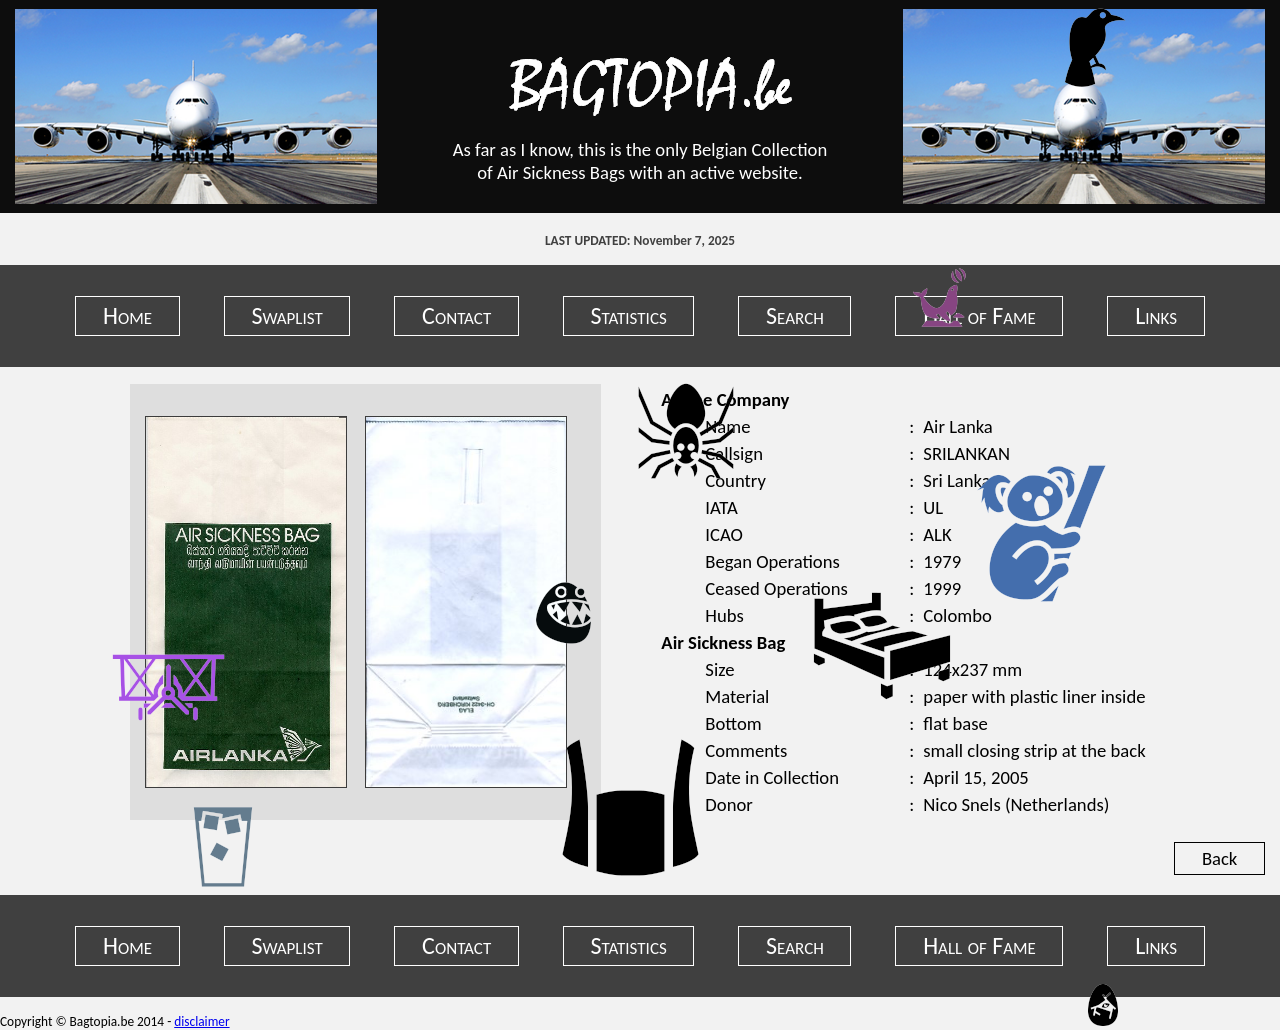 Image resolution: width=1280 pixels, height=1030 pixels. I want to click on indicates gluttony status effect or debuff, so click(565, 613).